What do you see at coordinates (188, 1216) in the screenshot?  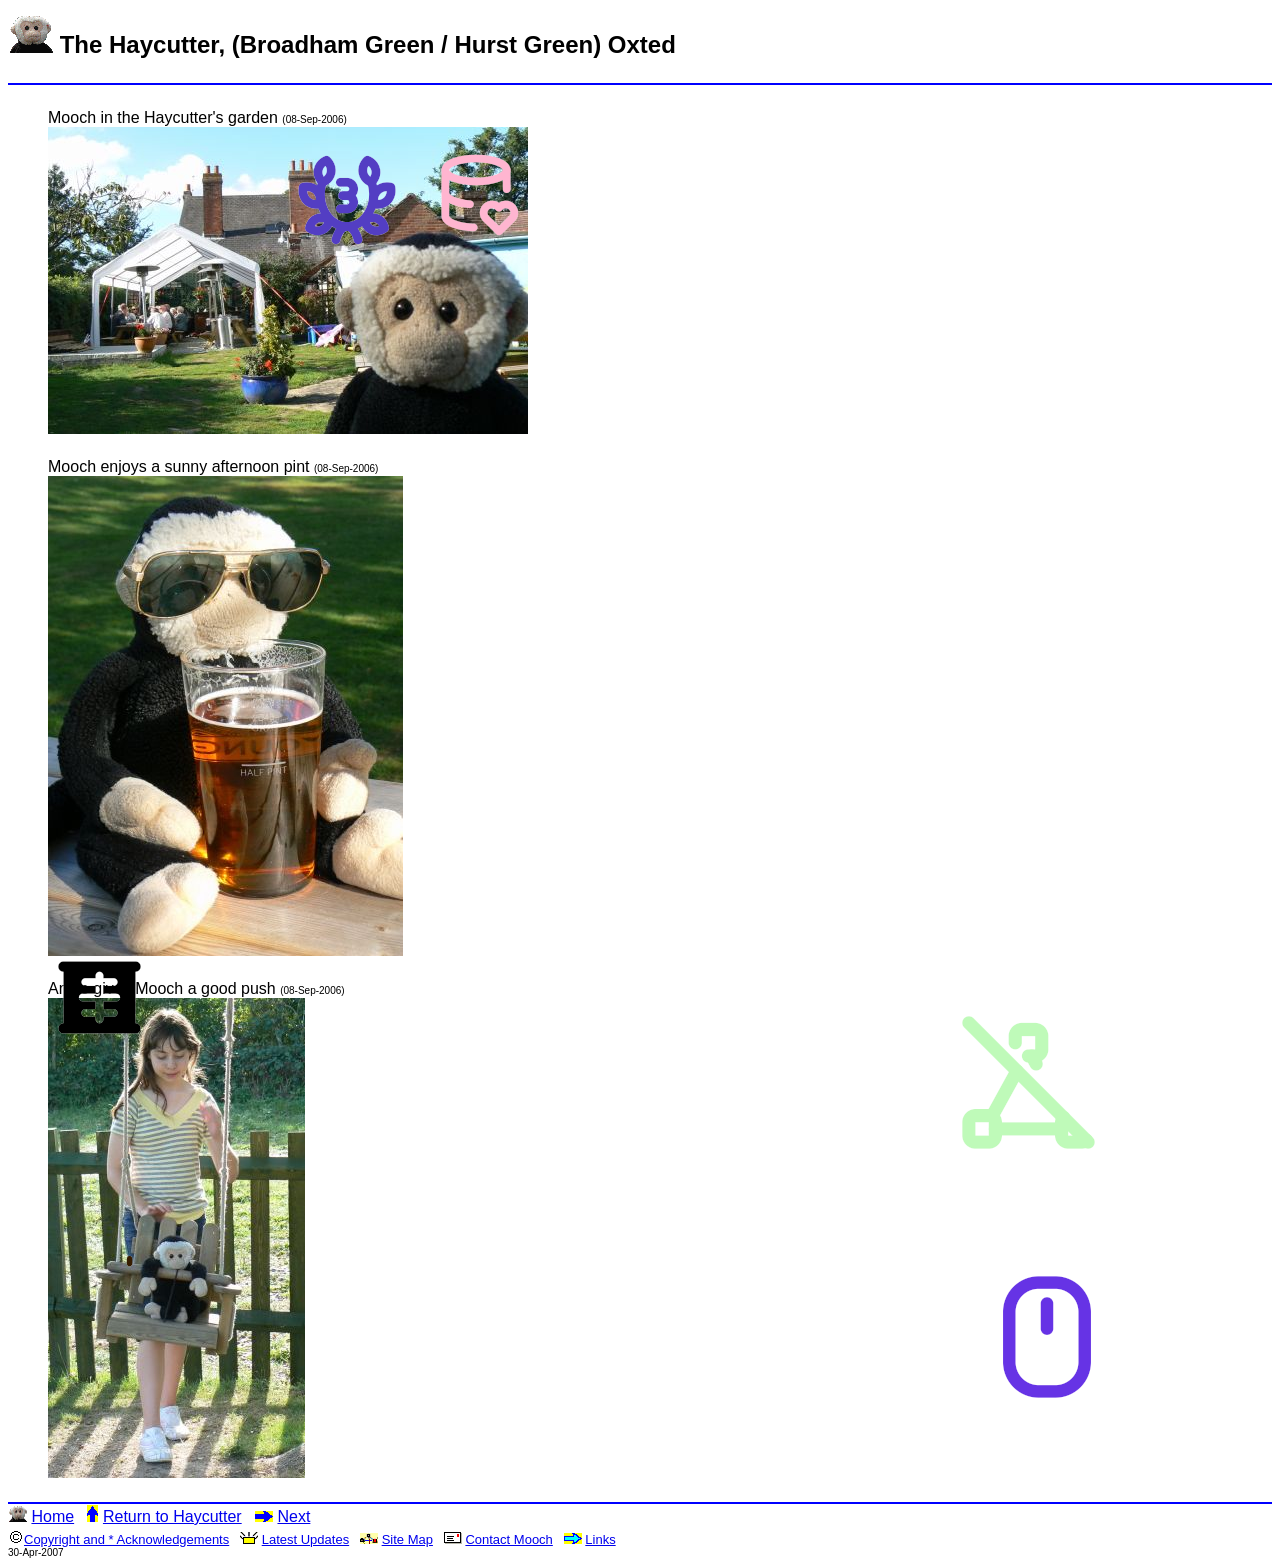 I see `indicates no cellular signal available` at bounding box center [188, 1216].